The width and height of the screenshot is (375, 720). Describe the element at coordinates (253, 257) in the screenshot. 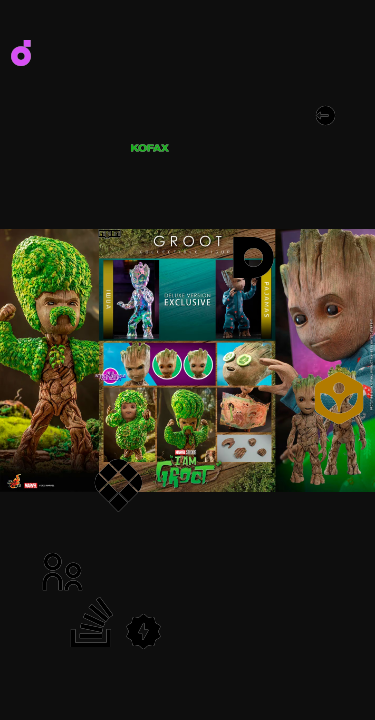

I see `DatoCMS logo` at that location.